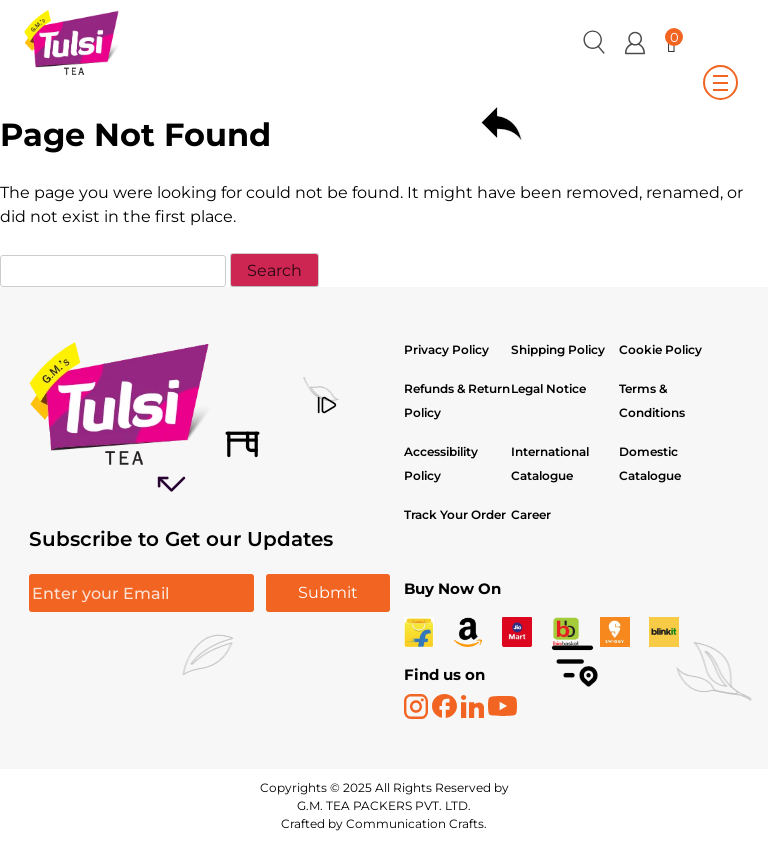 The width and height of the screenshot is (768, 843). Describe the element at coordinates (501, 122) in the screenshot. I see `reply to a message or comment` at that location.